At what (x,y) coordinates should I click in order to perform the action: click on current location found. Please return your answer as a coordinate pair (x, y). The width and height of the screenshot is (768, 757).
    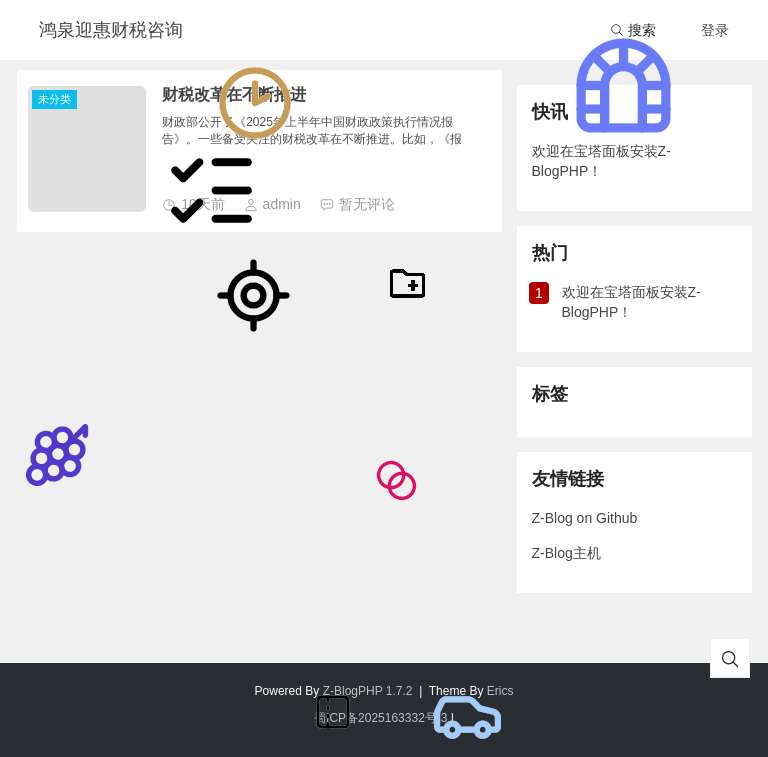
    Looking at the image, I should click on (253, 295).